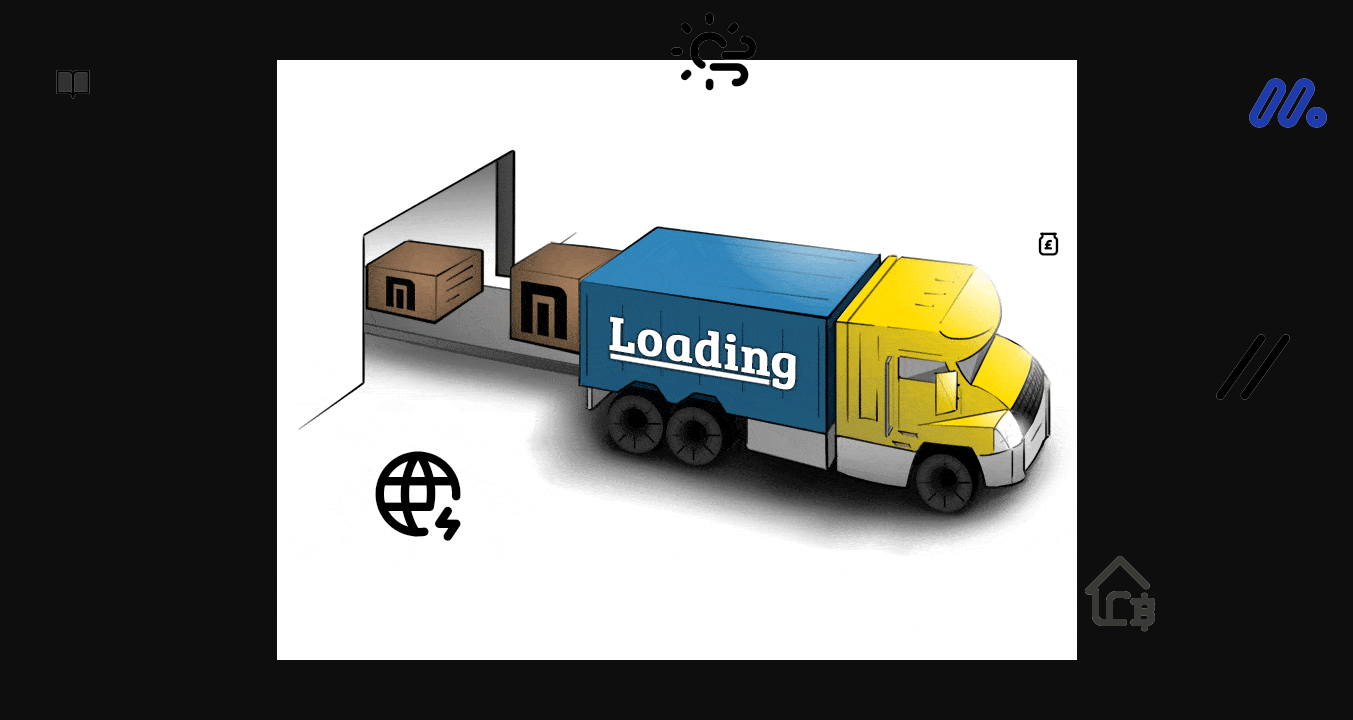 The height and width of the screenshot is (720, 1353). Describe the element at coordinates (1286, 103) in the screenshot. I see `open monday.com workspace` at that location.